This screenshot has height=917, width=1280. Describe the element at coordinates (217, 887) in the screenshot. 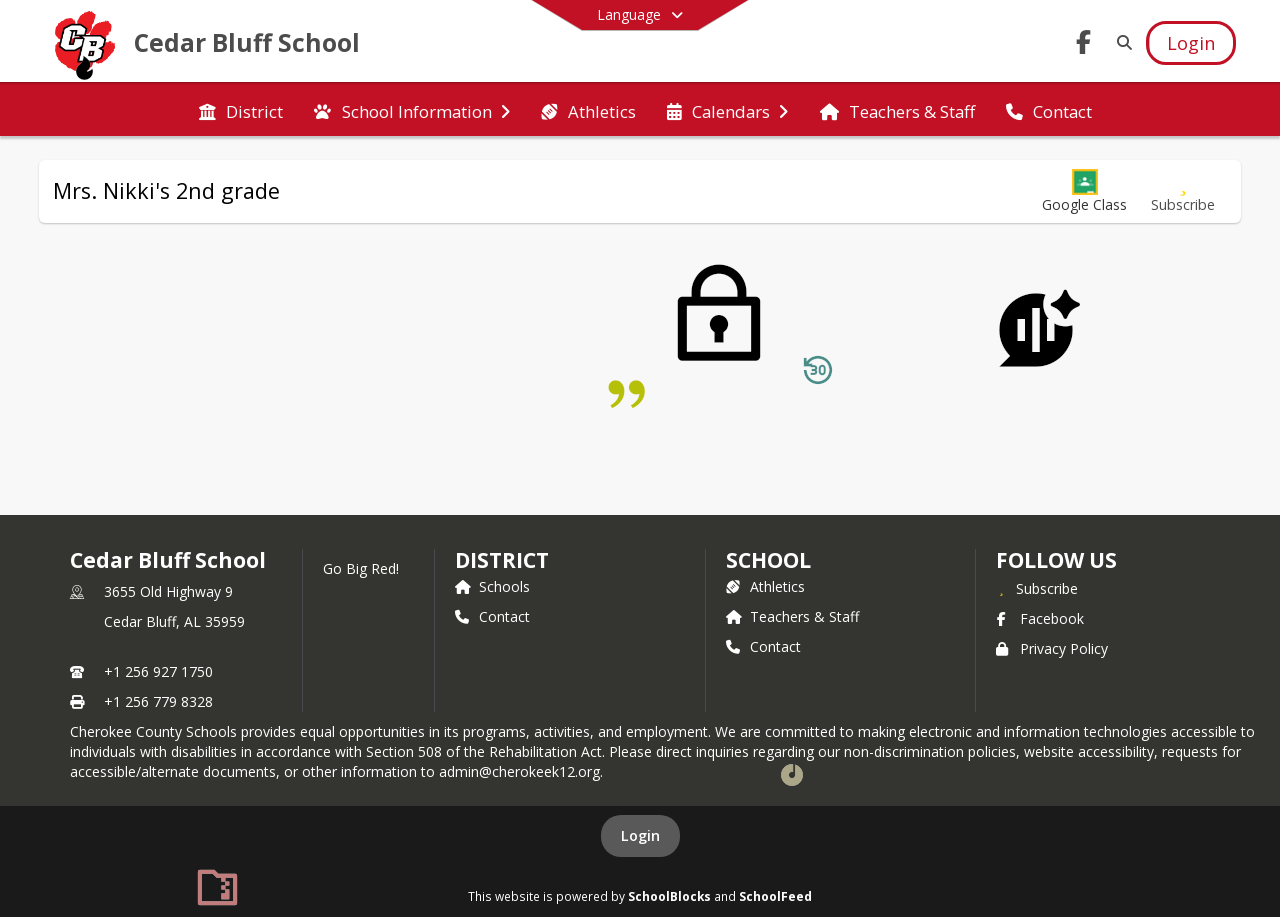

I see `access compressed or zipped files` at that location.